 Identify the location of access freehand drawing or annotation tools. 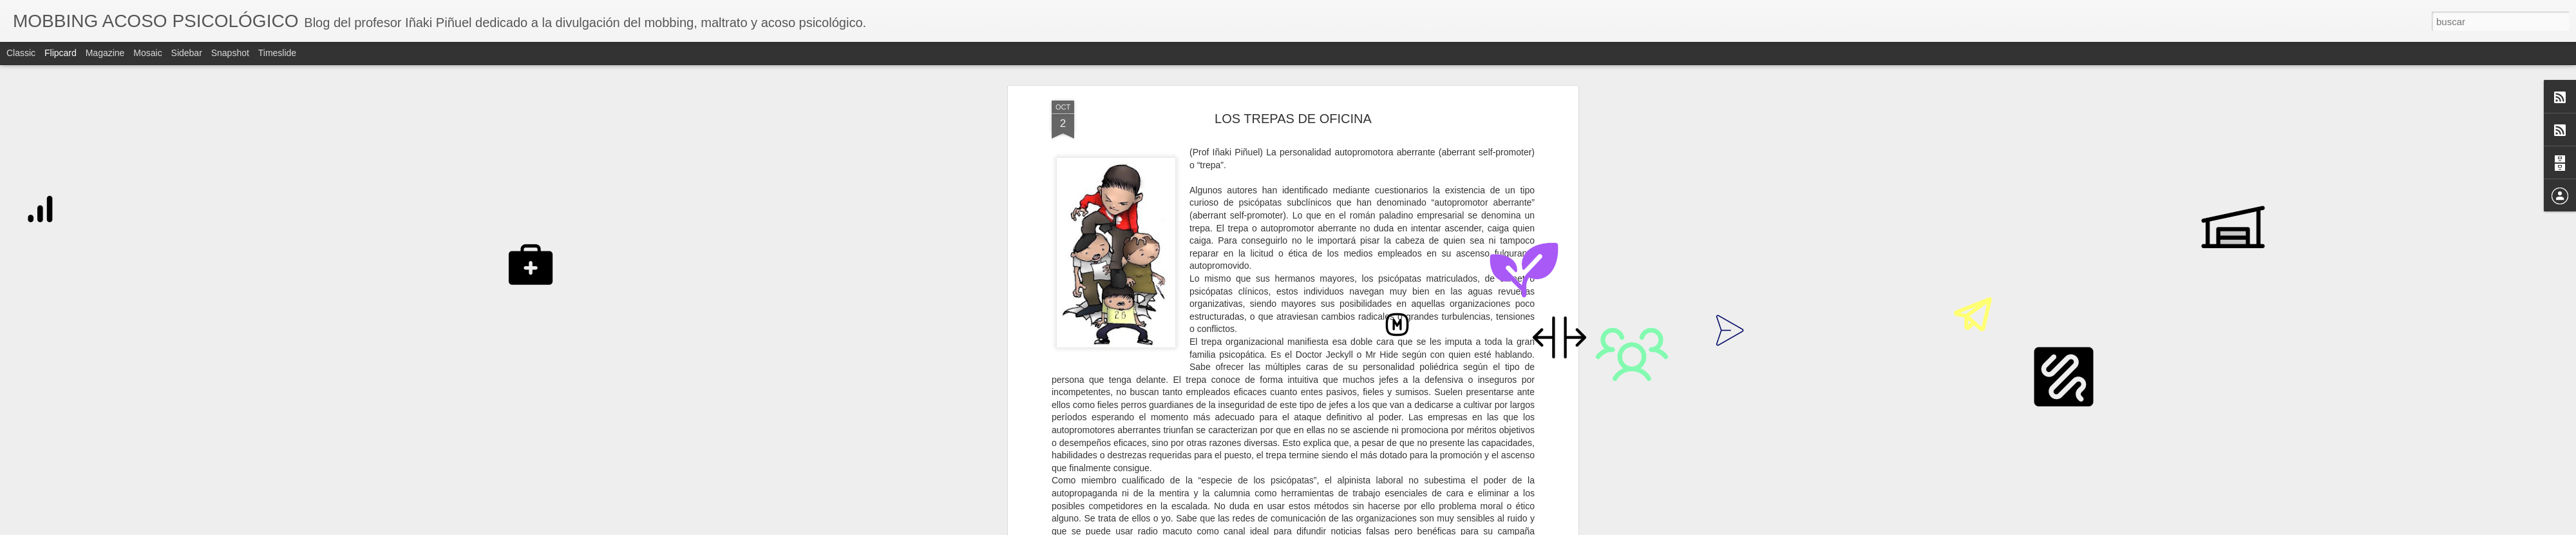
(2063, 376).